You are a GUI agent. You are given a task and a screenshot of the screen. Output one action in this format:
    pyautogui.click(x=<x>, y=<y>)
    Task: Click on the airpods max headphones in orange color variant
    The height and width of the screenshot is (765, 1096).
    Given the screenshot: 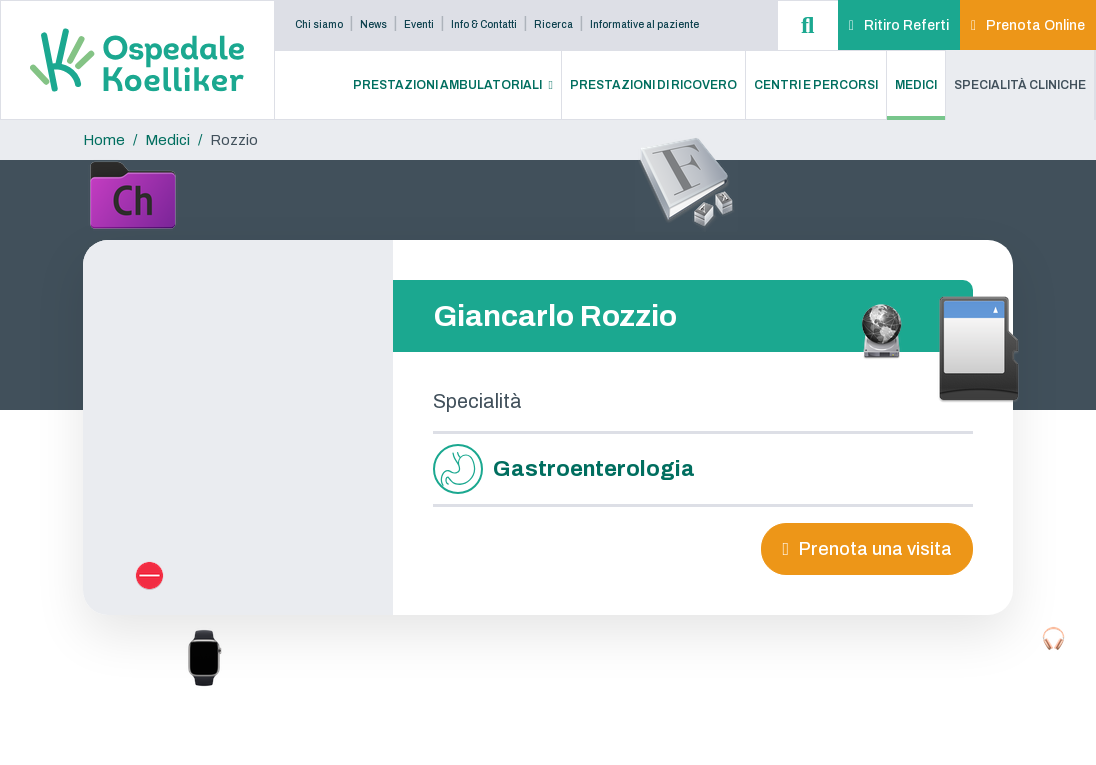 What is the action you would take?
    pyautogui.click(x=1053, y=638)
    